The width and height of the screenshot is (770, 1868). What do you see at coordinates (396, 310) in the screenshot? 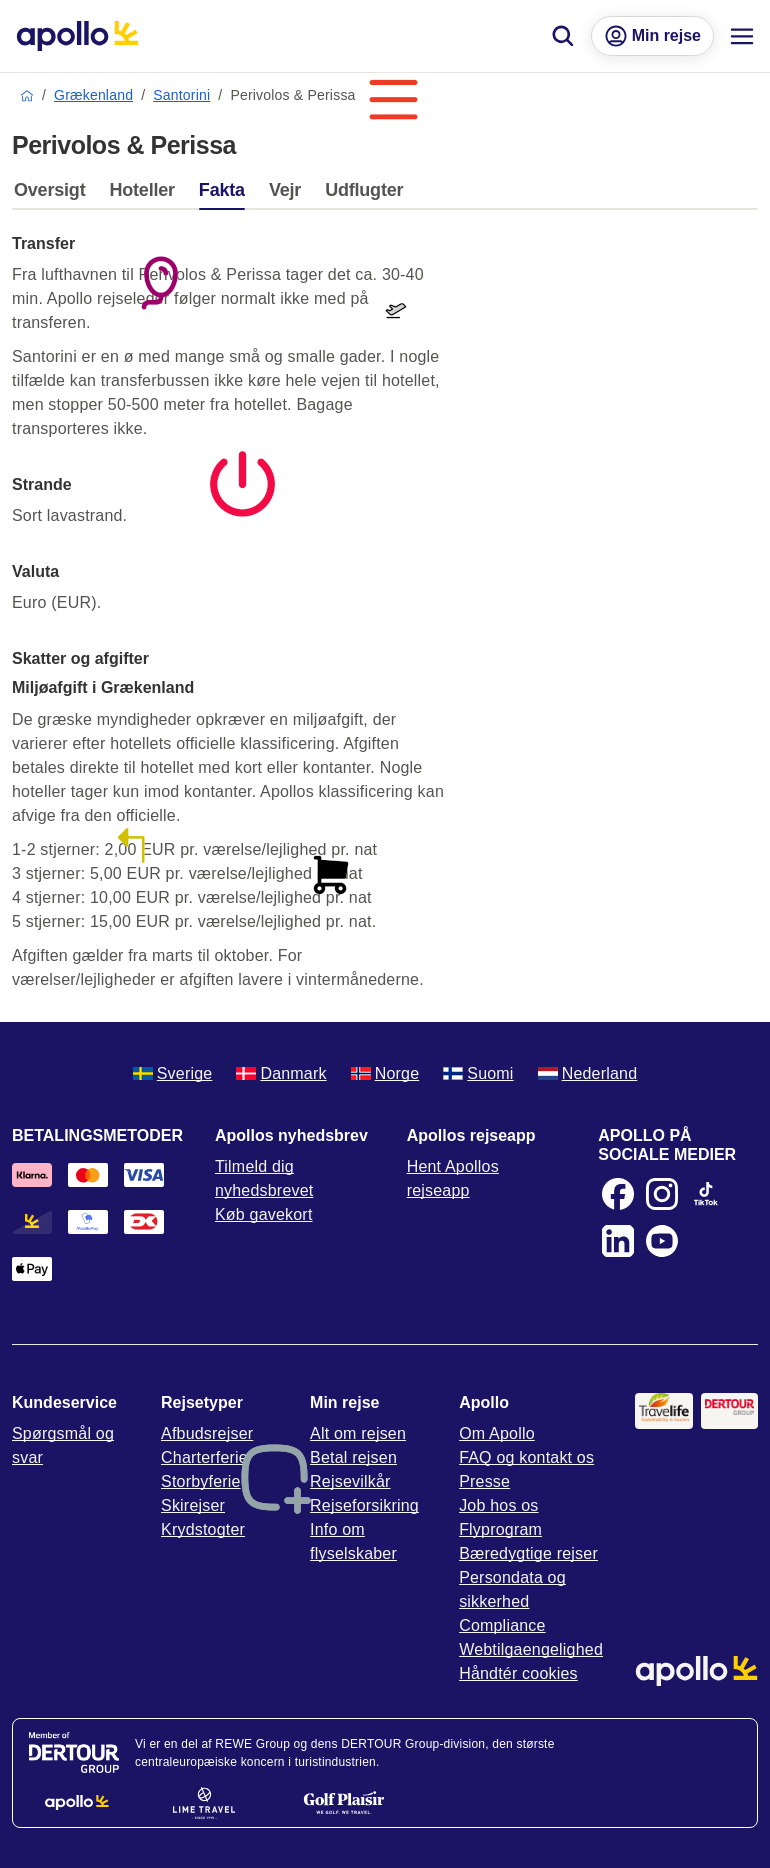
I see `flight departure or takeoff status` at bounding box center [396, 310].